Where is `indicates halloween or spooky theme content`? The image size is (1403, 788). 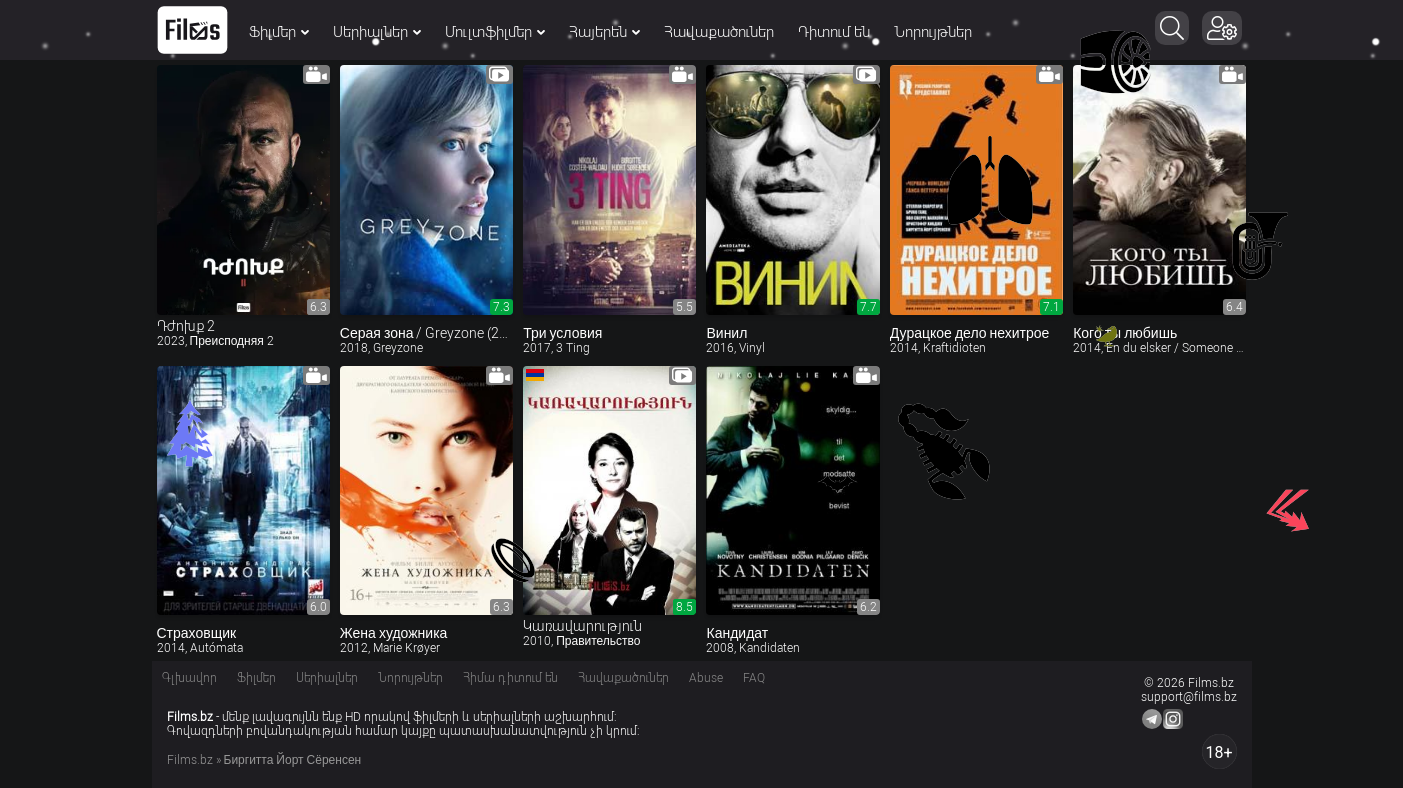
indicates halloween or spooky theme content is located at coordinates (837, 484).